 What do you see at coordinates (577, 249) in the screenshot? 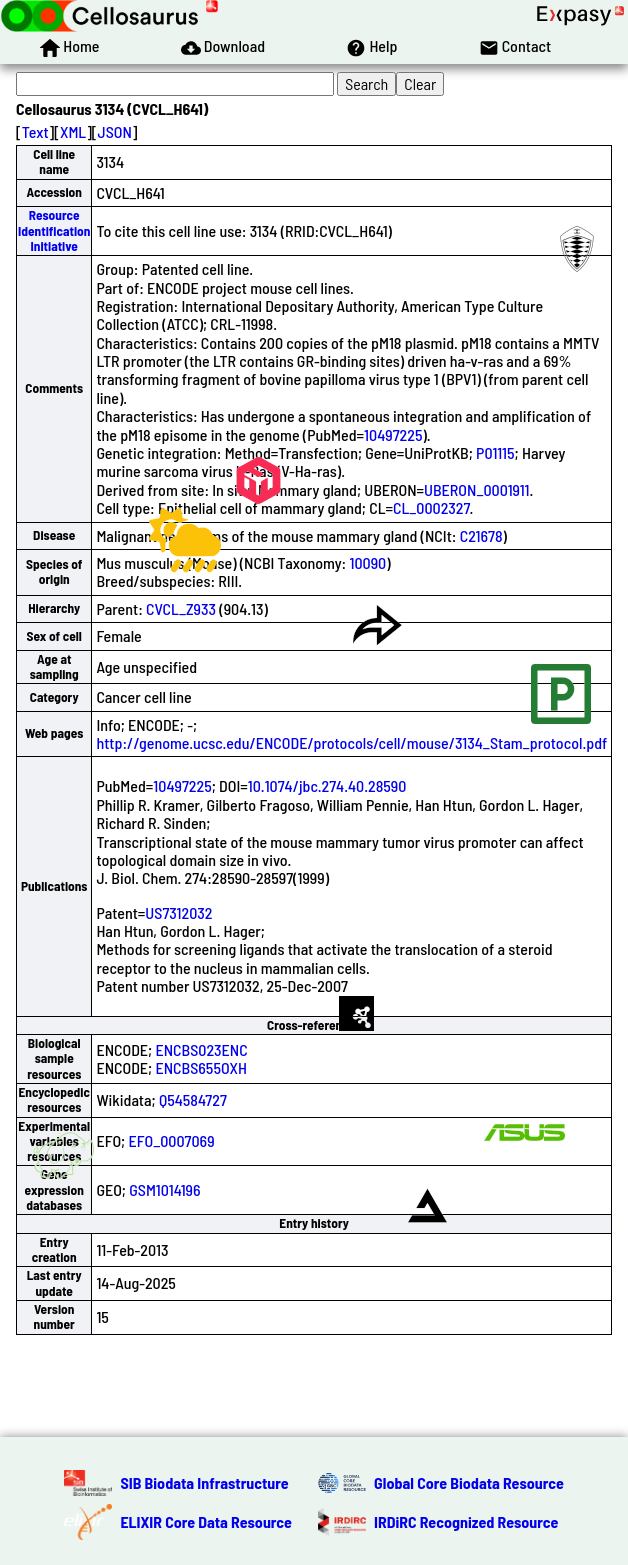
I see `visit the Koenigsegg website or app` at bounding box center [577, 249].